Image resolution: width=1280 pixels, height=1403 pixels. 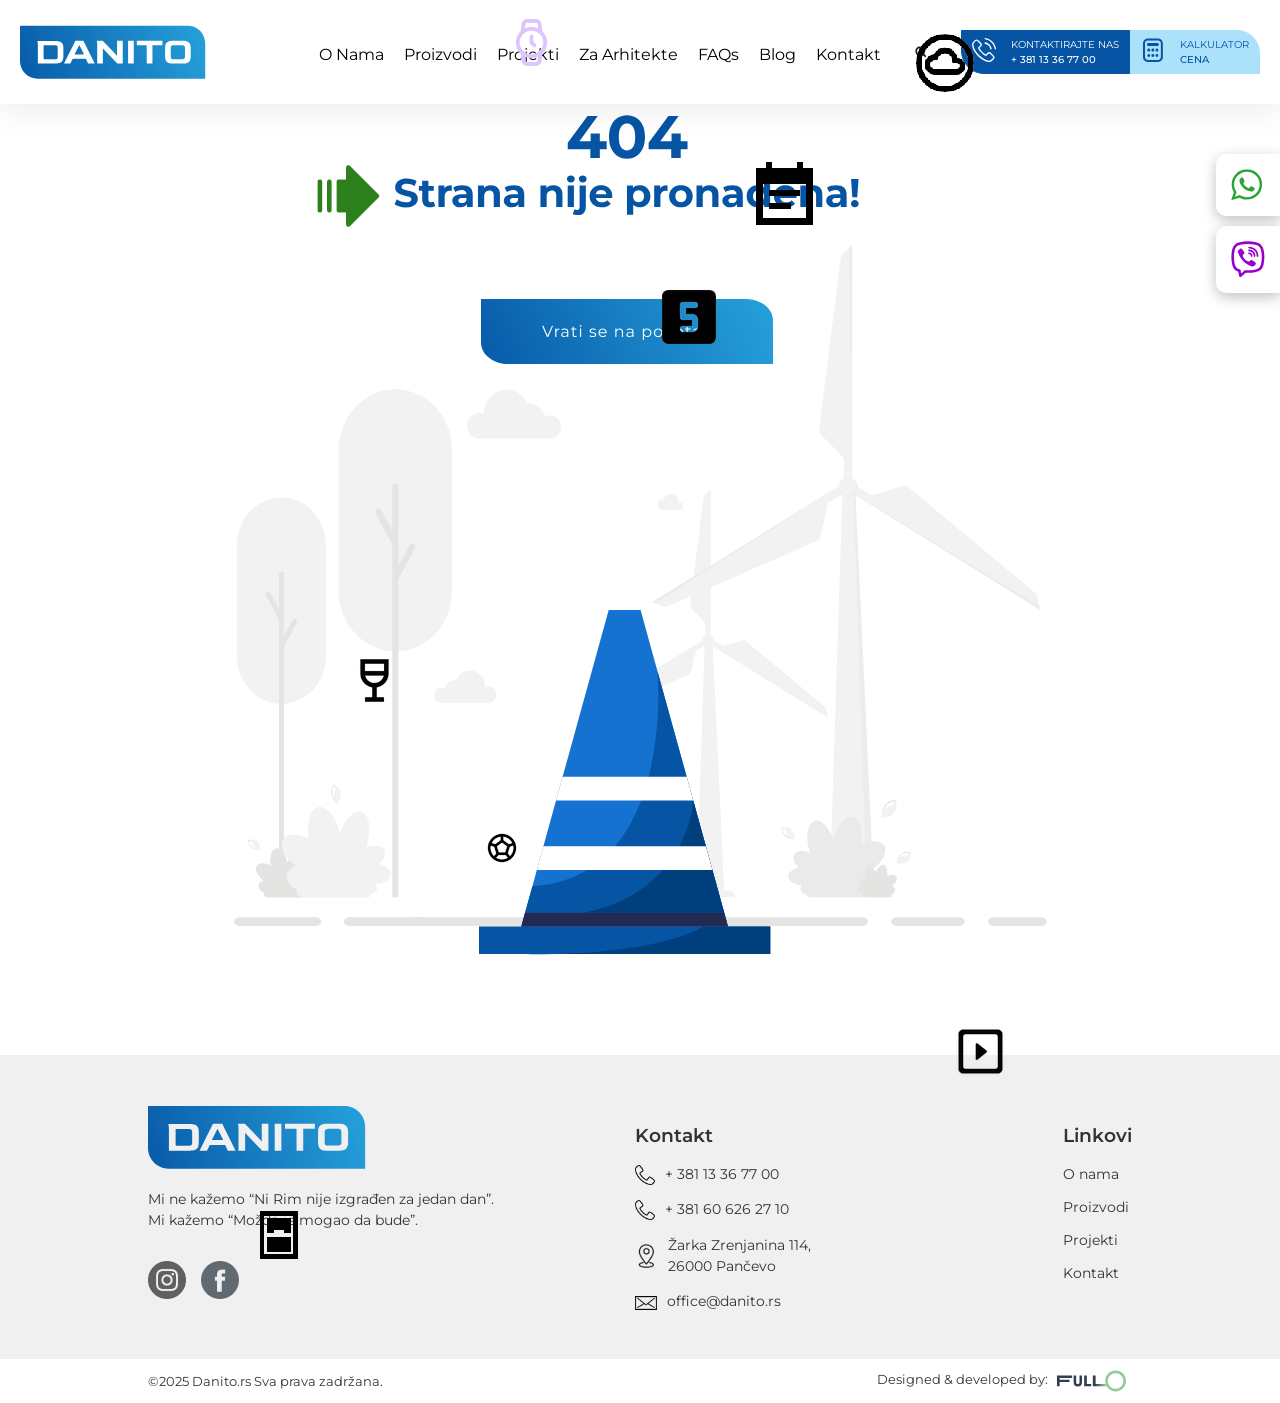 I want to click on access football or soccer content, so click(x=502, y=848).